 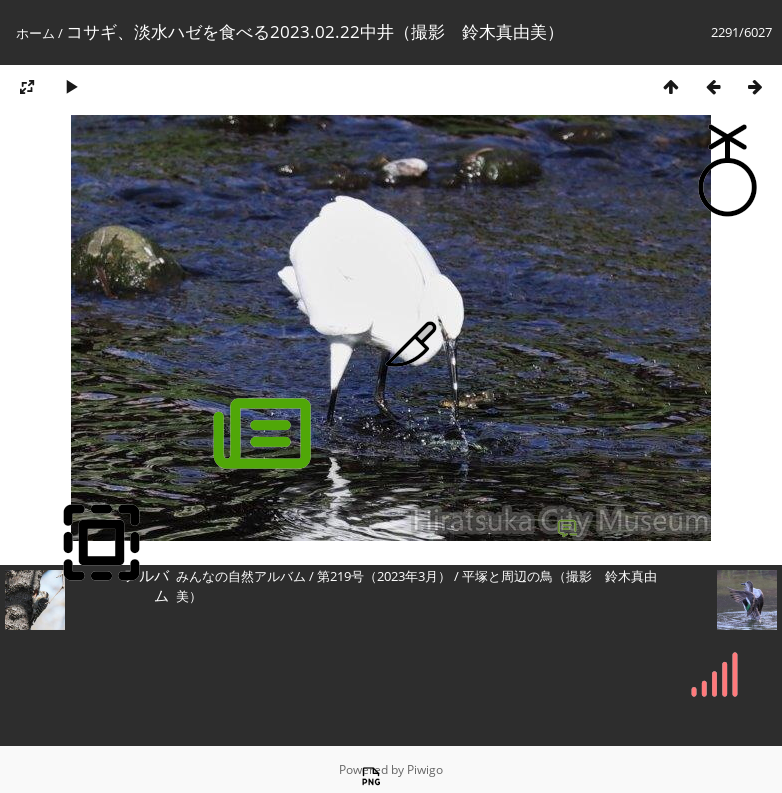 What do you see at coordinates (101, 542) in the screenshot?
I see `select all items` at bounding box center [101, 542].